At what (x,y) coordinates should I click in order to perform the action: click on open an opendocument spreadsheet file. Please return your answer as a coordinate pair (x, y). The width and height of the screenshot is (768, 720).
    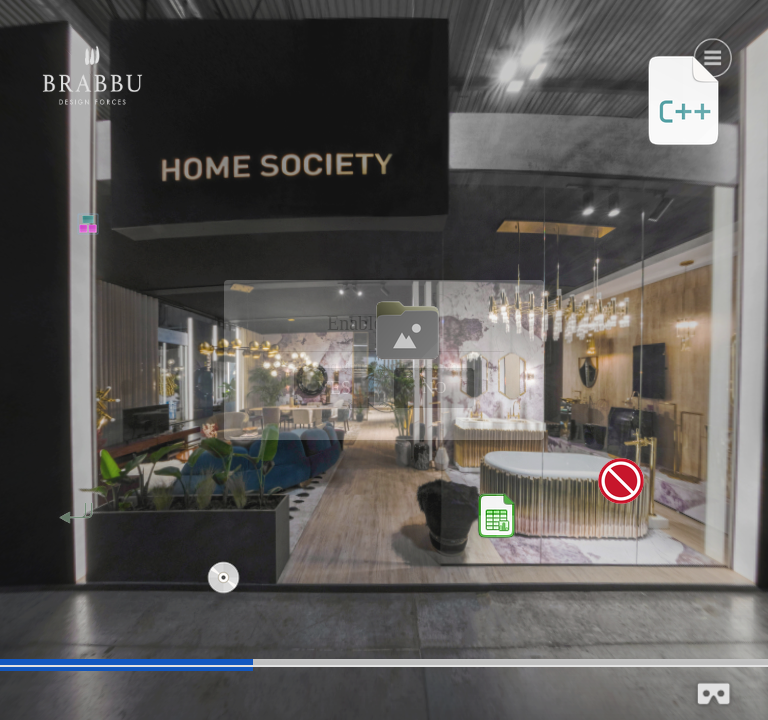
    Looking at the image, I should click on (496, 515).